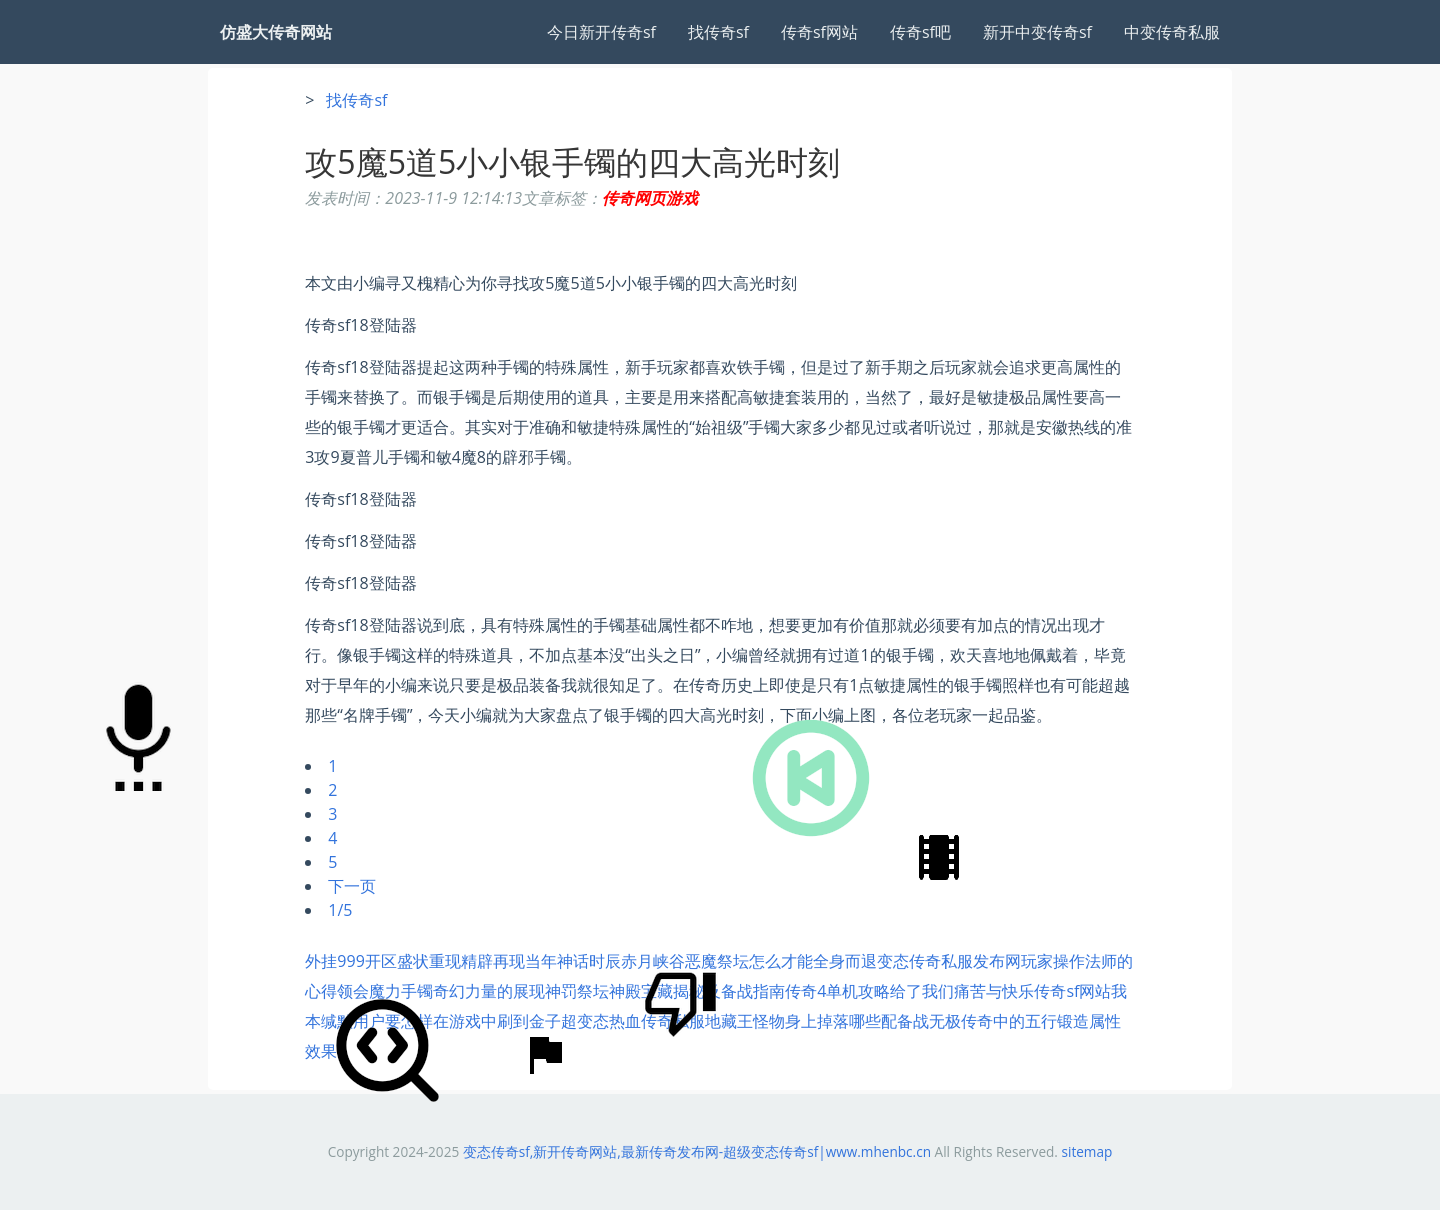  I want to click on access voice input settings, so click(138, 735).